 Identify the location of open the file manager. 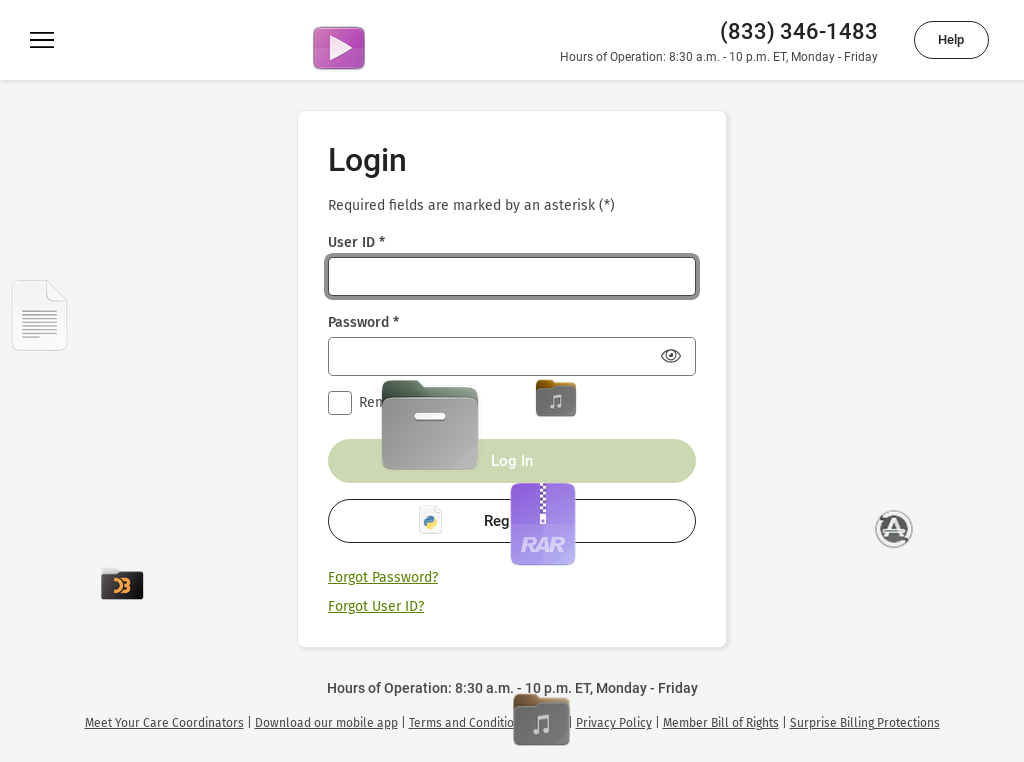
(430, 425).